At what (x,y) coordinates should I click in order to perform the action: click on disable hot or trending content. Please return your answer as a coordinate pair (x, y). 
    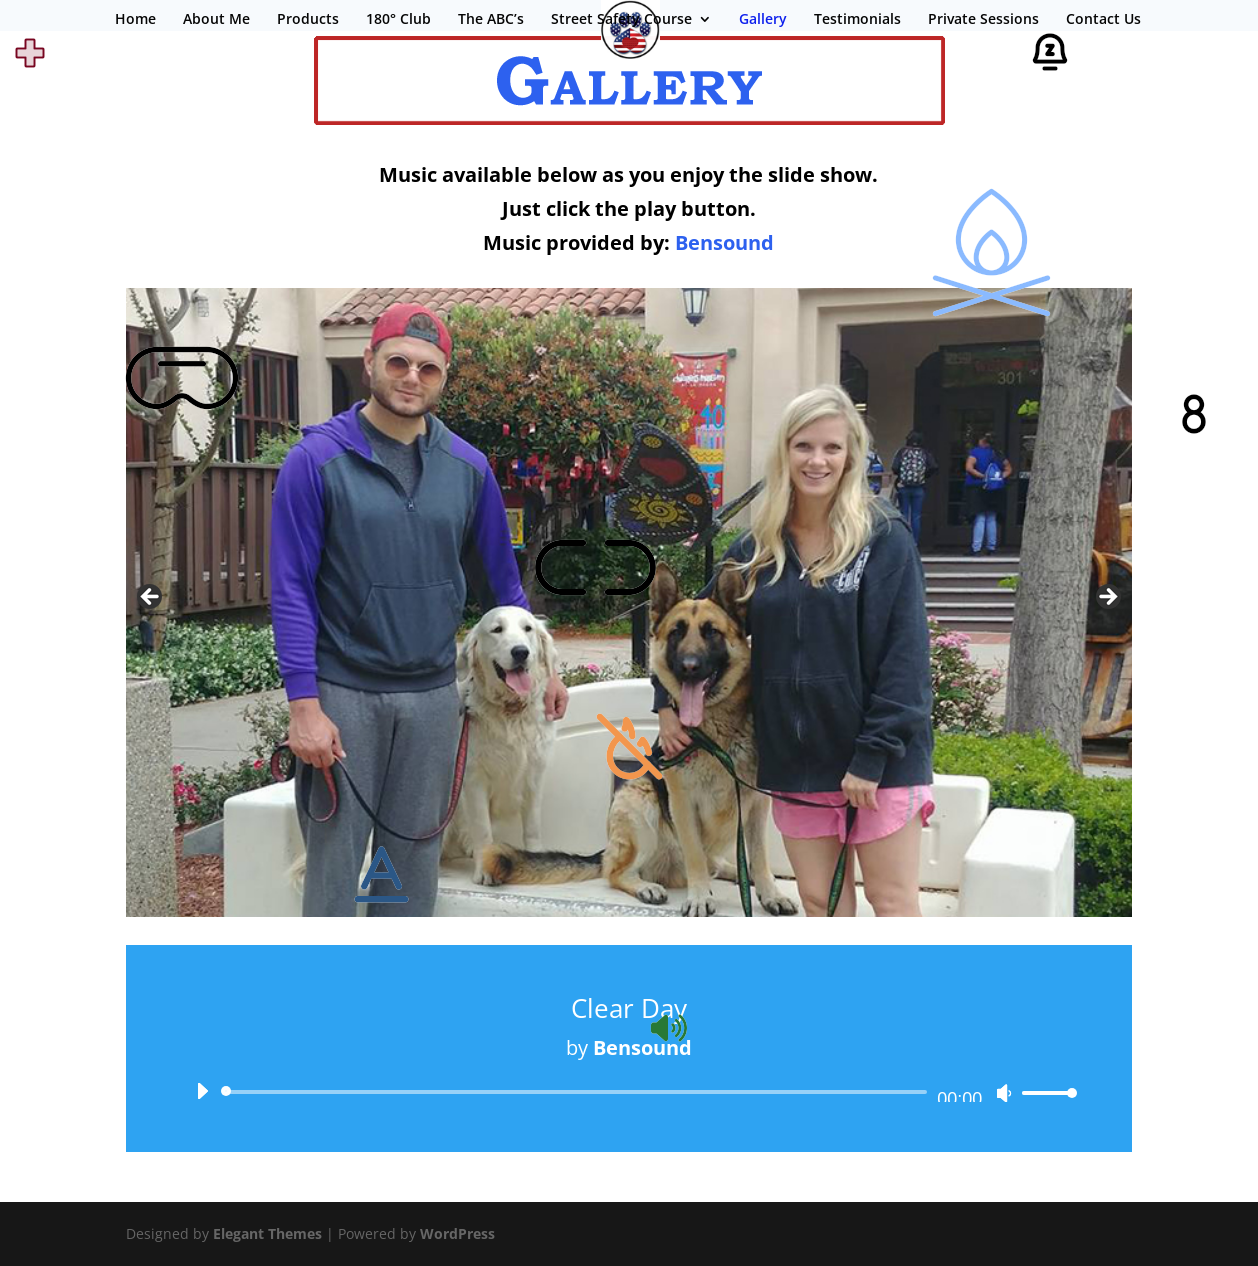
    Looking at the image, I should click on (629, 746).